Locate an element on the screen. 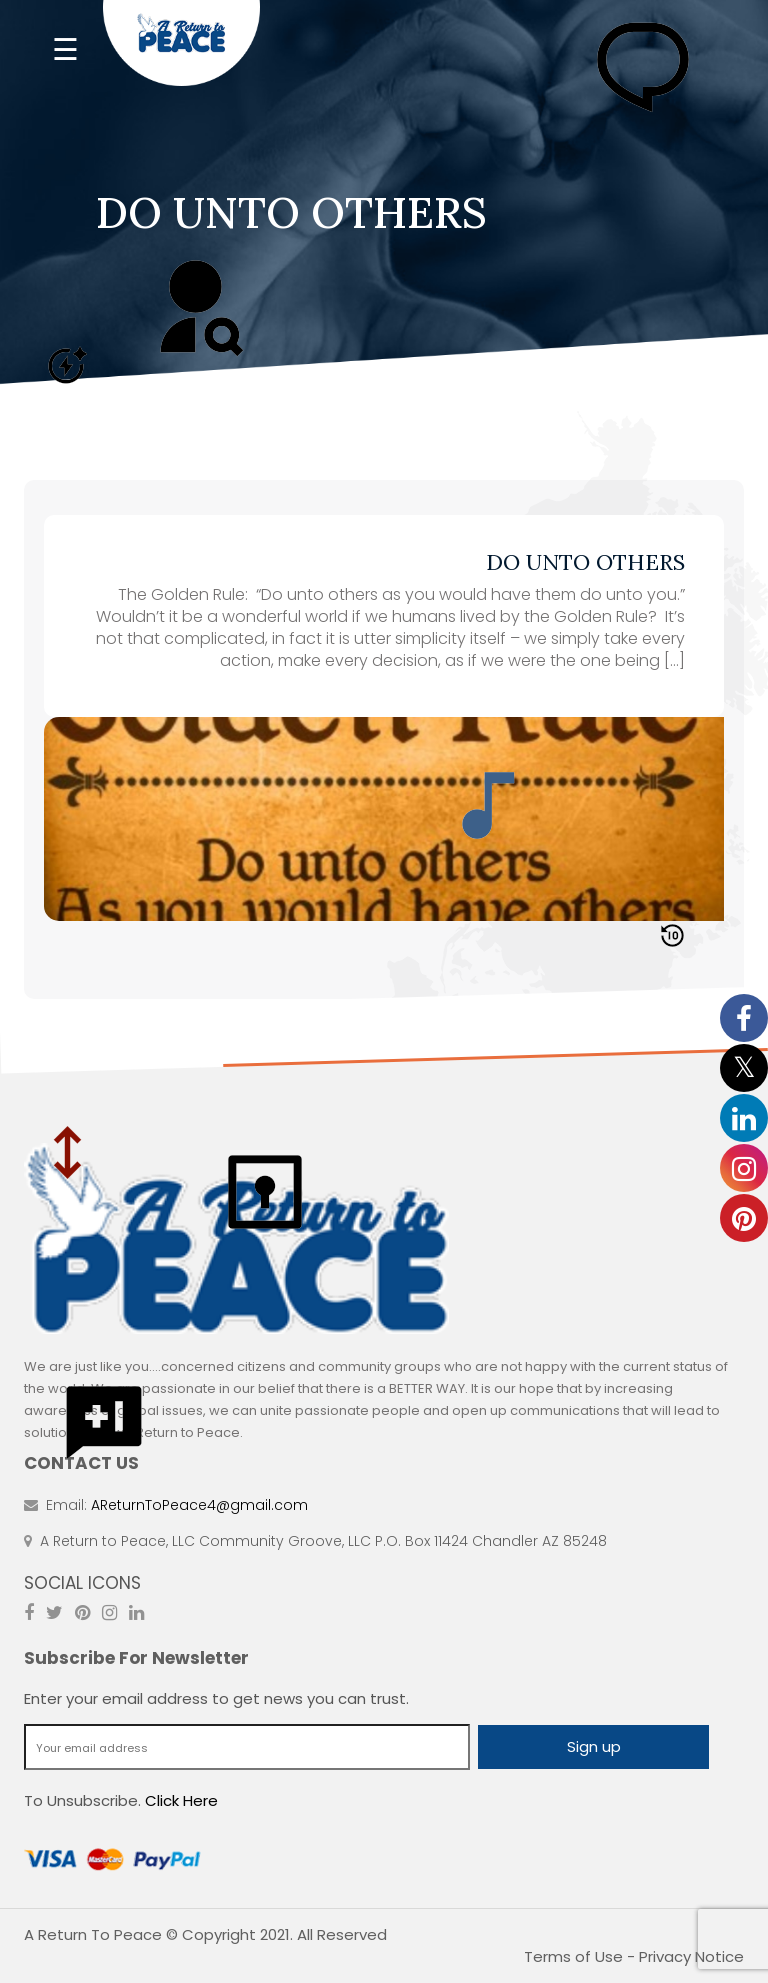  access music library or player is located at coordinates (484, 805).